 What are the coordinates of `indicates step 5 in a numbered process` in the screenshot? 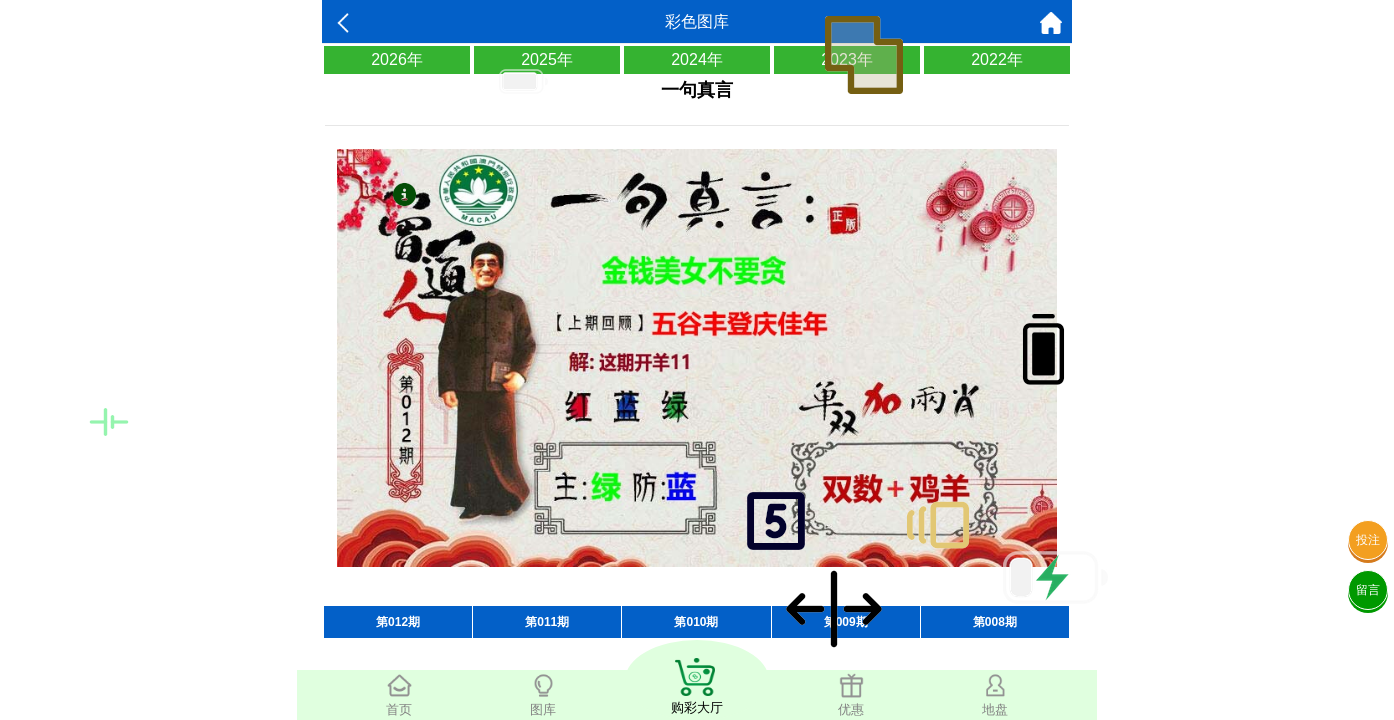 It's located at (776, 521).